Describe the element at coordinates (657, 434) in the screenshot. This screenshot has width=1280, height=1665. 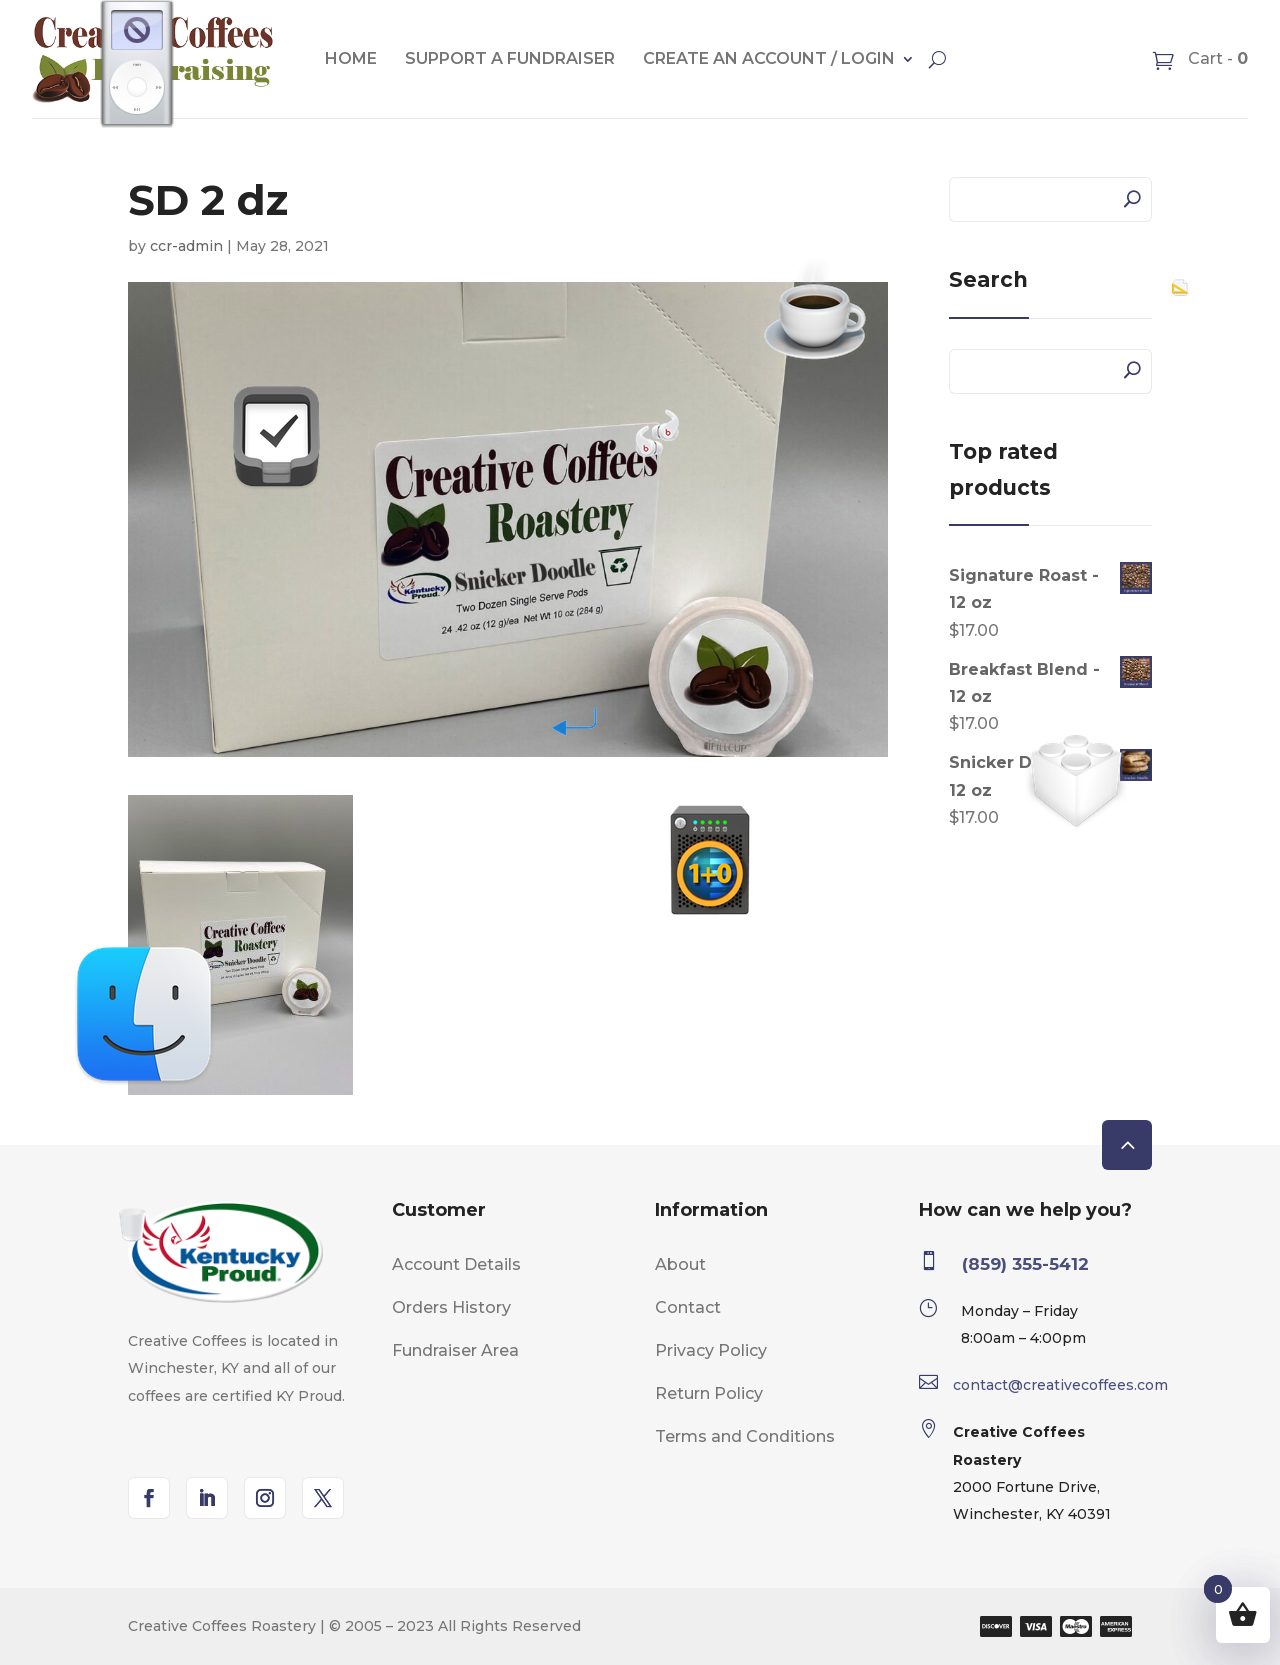
I see `beats fit pro earbuds bluetooth device` at that location.